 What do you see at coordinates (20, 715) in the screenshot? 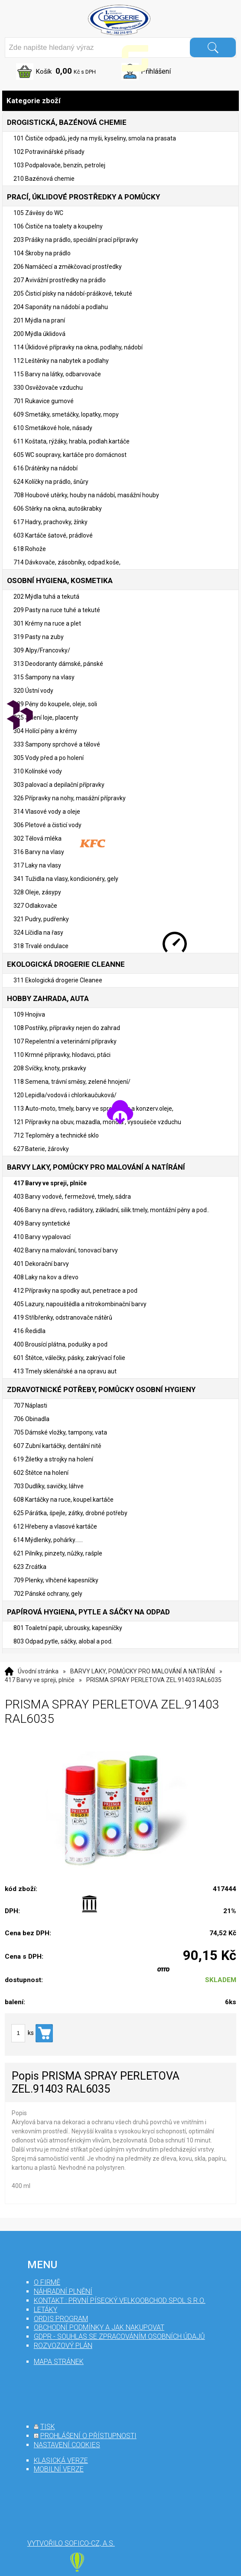
I see `open dovetail app` at bounding box center [20, 715].